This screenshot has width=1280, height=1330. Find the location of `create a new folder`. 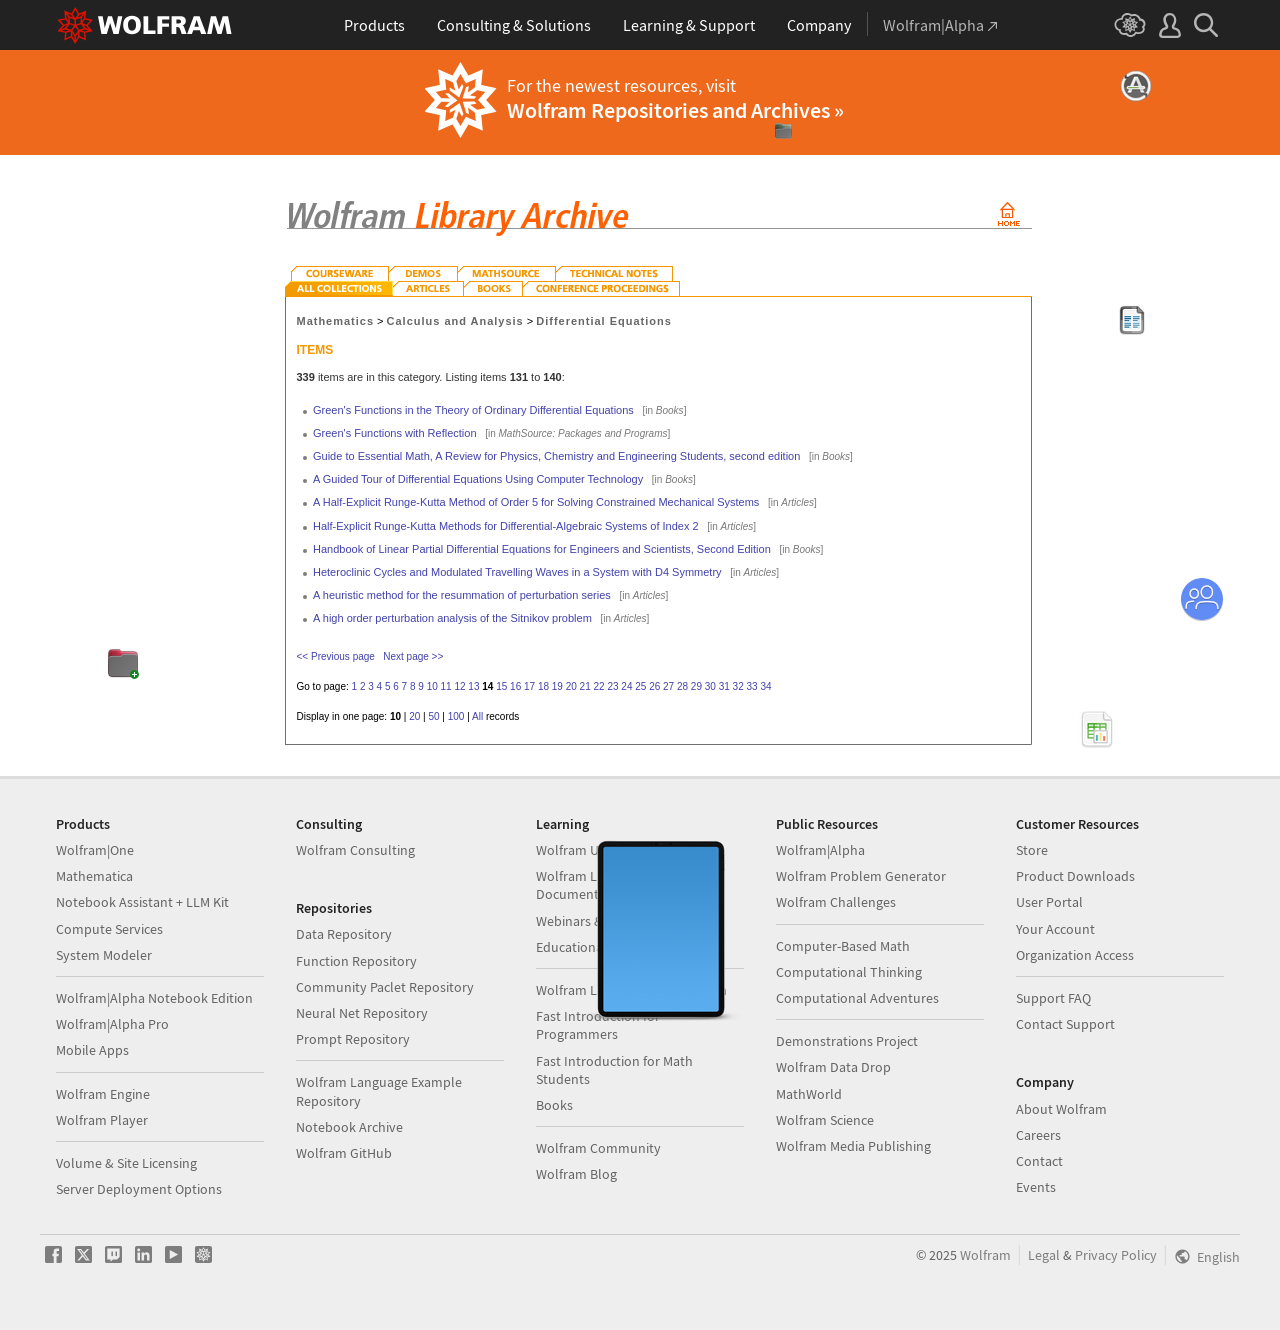

create a new folder is located at coordinates (123, 663).